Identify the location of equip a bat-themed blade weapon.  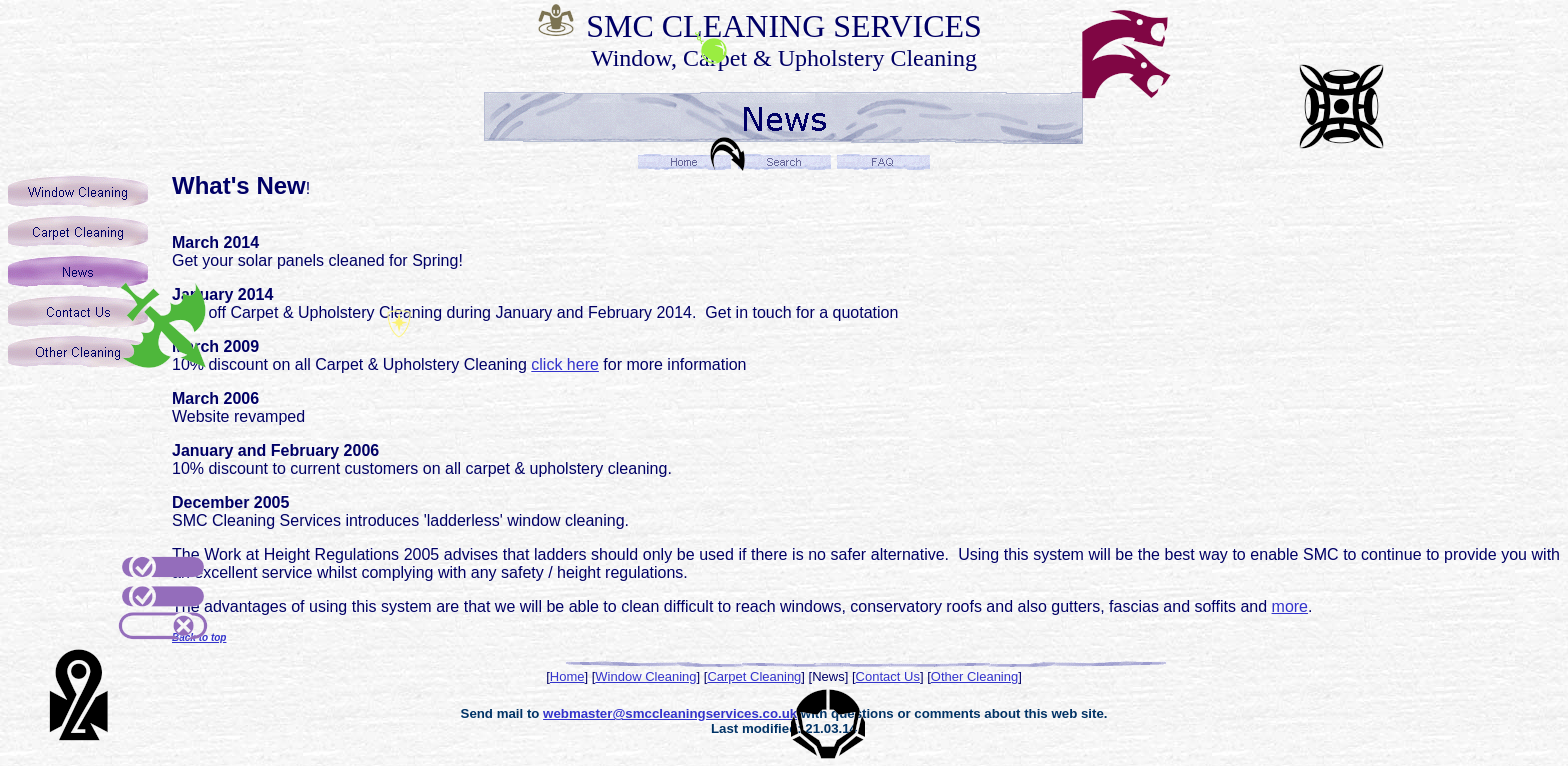
(163, 325).